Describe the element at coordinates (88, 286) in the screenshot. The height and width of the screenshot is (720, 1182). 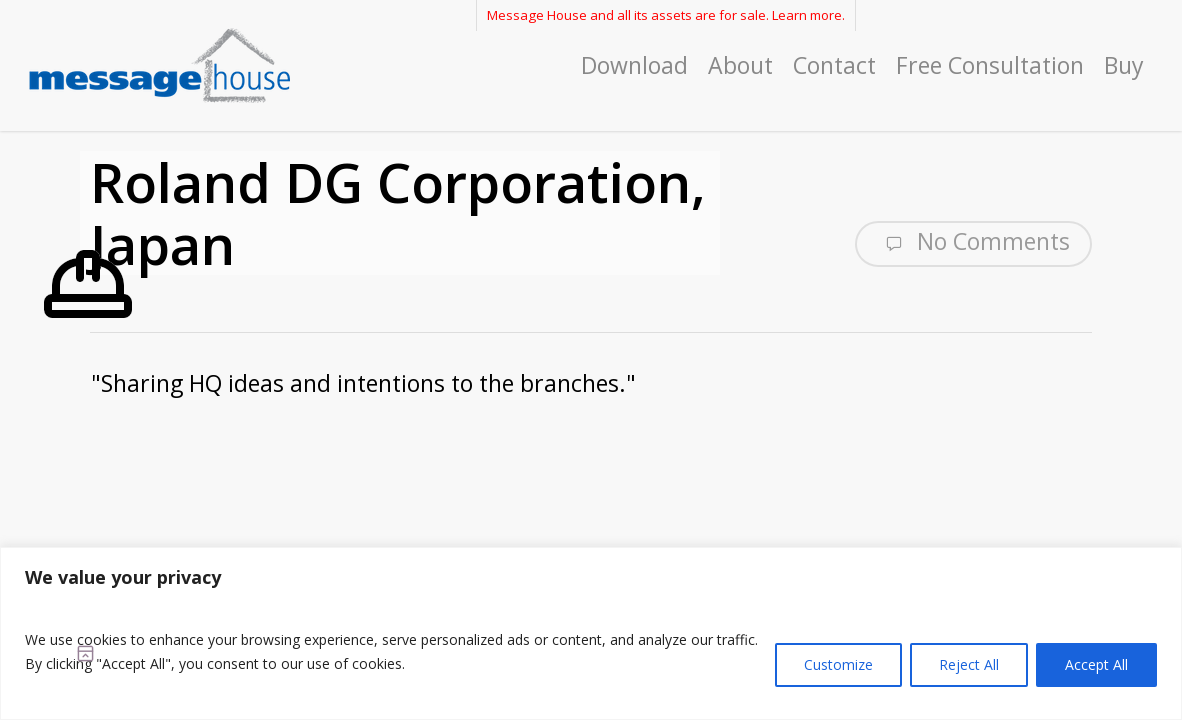
I see `access construction or safety settings` at that location.